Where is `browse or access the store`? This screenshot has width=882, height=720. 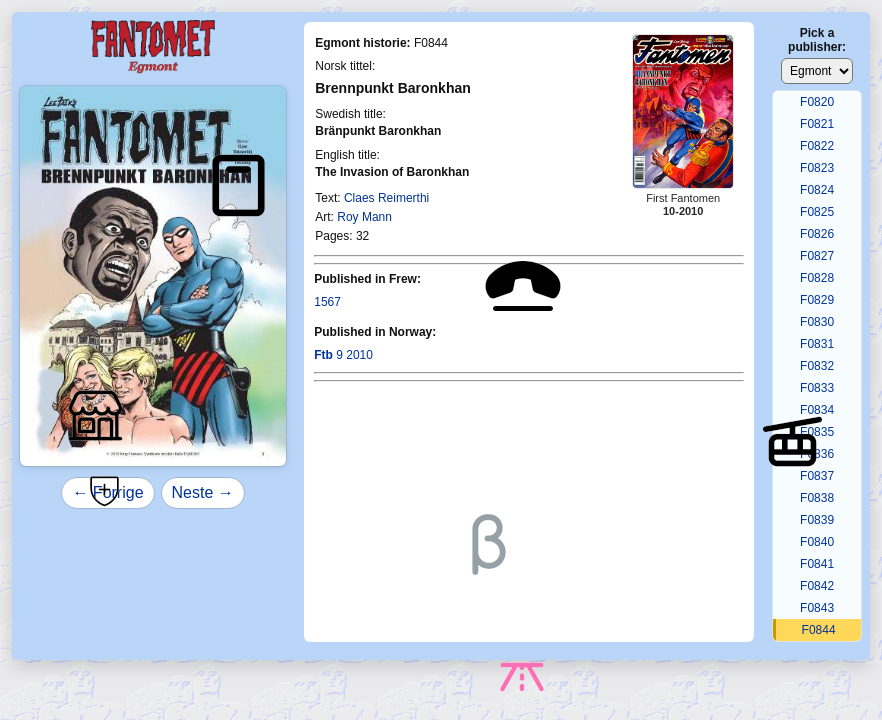
browse or access the store is located at coordinates (95, 415).